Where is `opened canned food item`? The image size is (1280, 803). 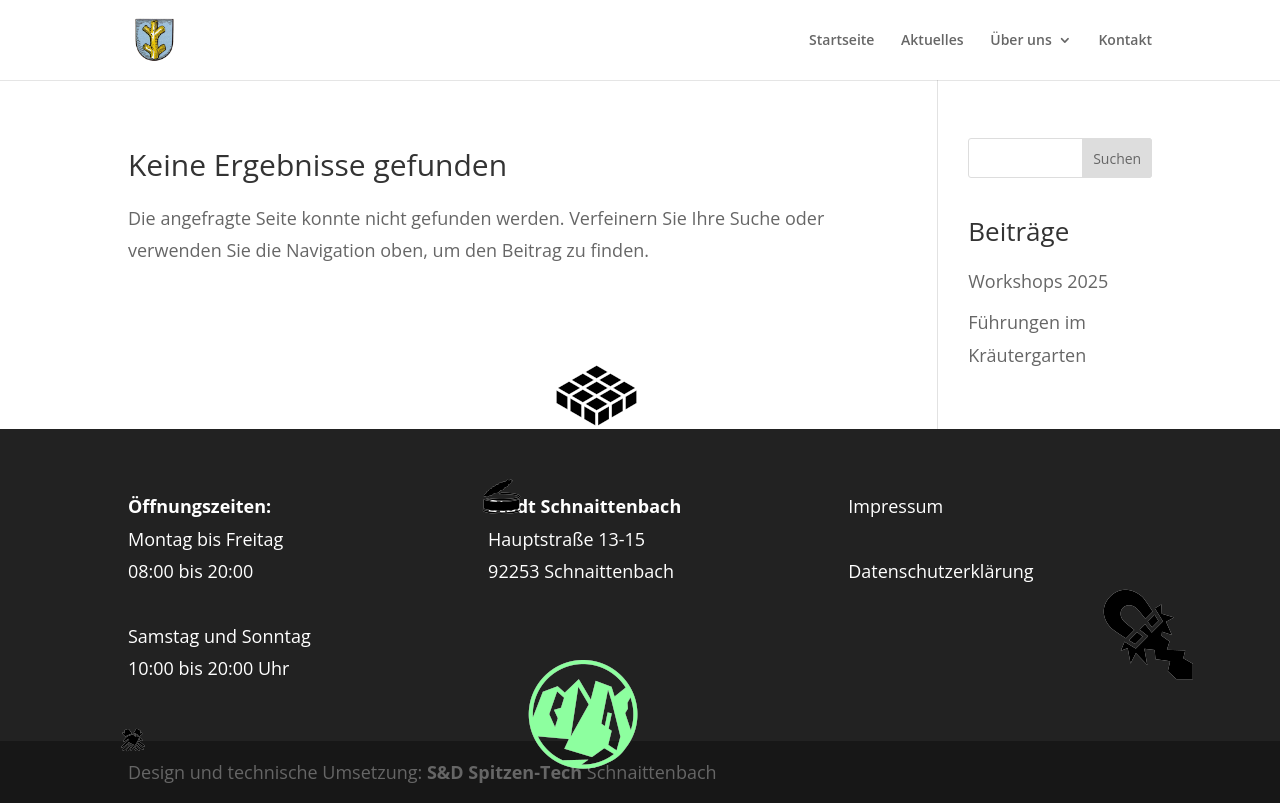
opened canned food item is located at coordinates (501, 496).